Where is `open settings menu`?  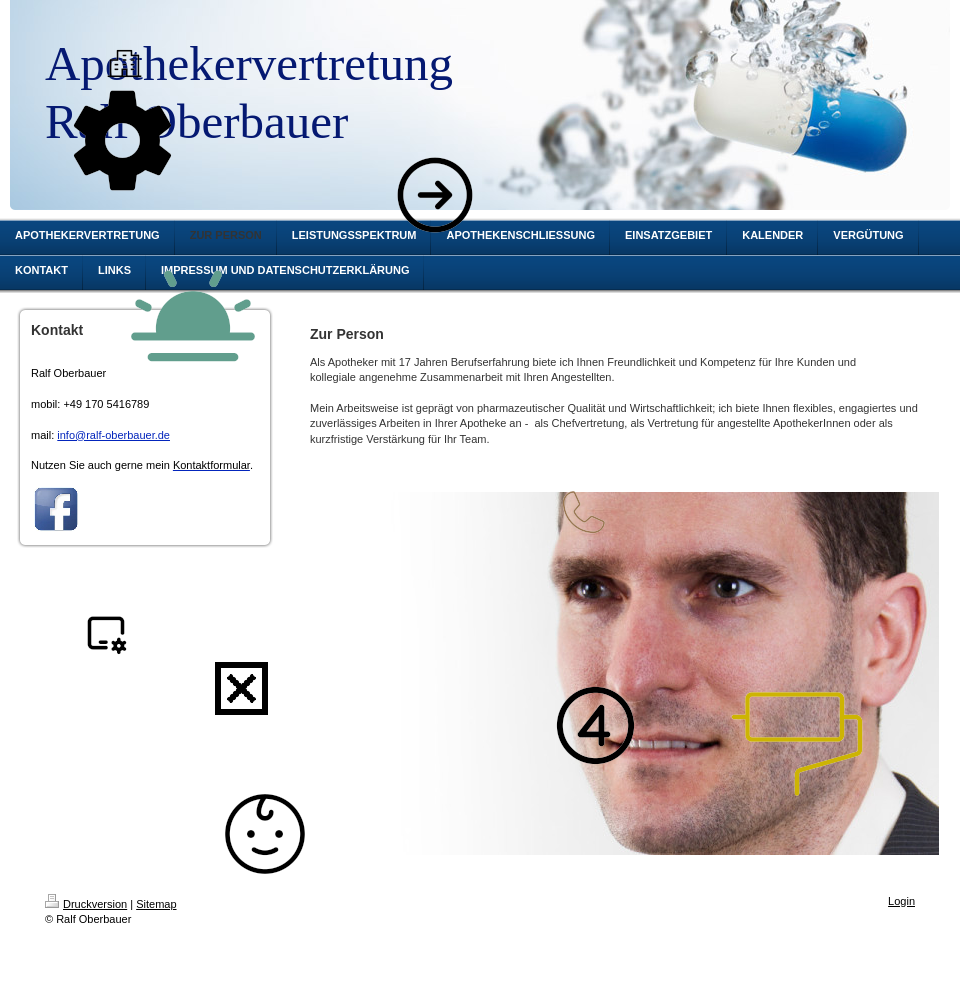
open settings menu is located at coordinates (122, 140).